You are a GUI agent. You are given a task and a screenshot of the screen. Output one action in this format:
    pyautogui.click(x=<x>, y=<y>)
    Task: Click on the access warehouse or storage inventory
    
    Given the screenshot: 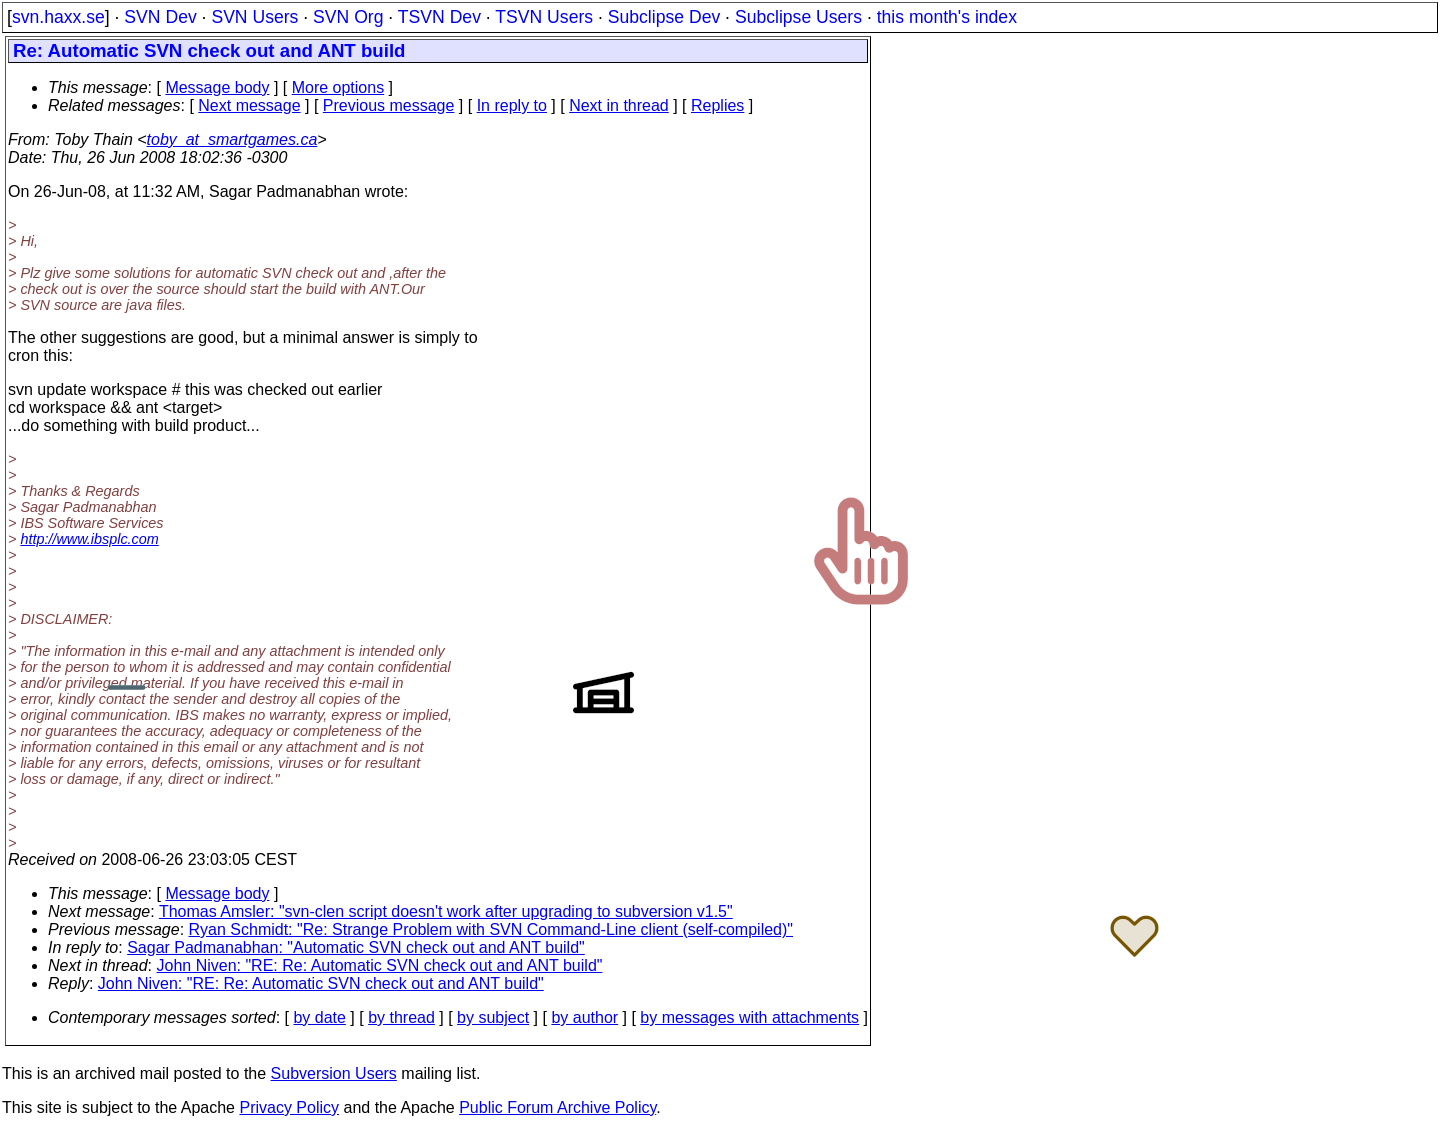 What is the action you would take?
    pyautogui.click(x=603, y=694)
    